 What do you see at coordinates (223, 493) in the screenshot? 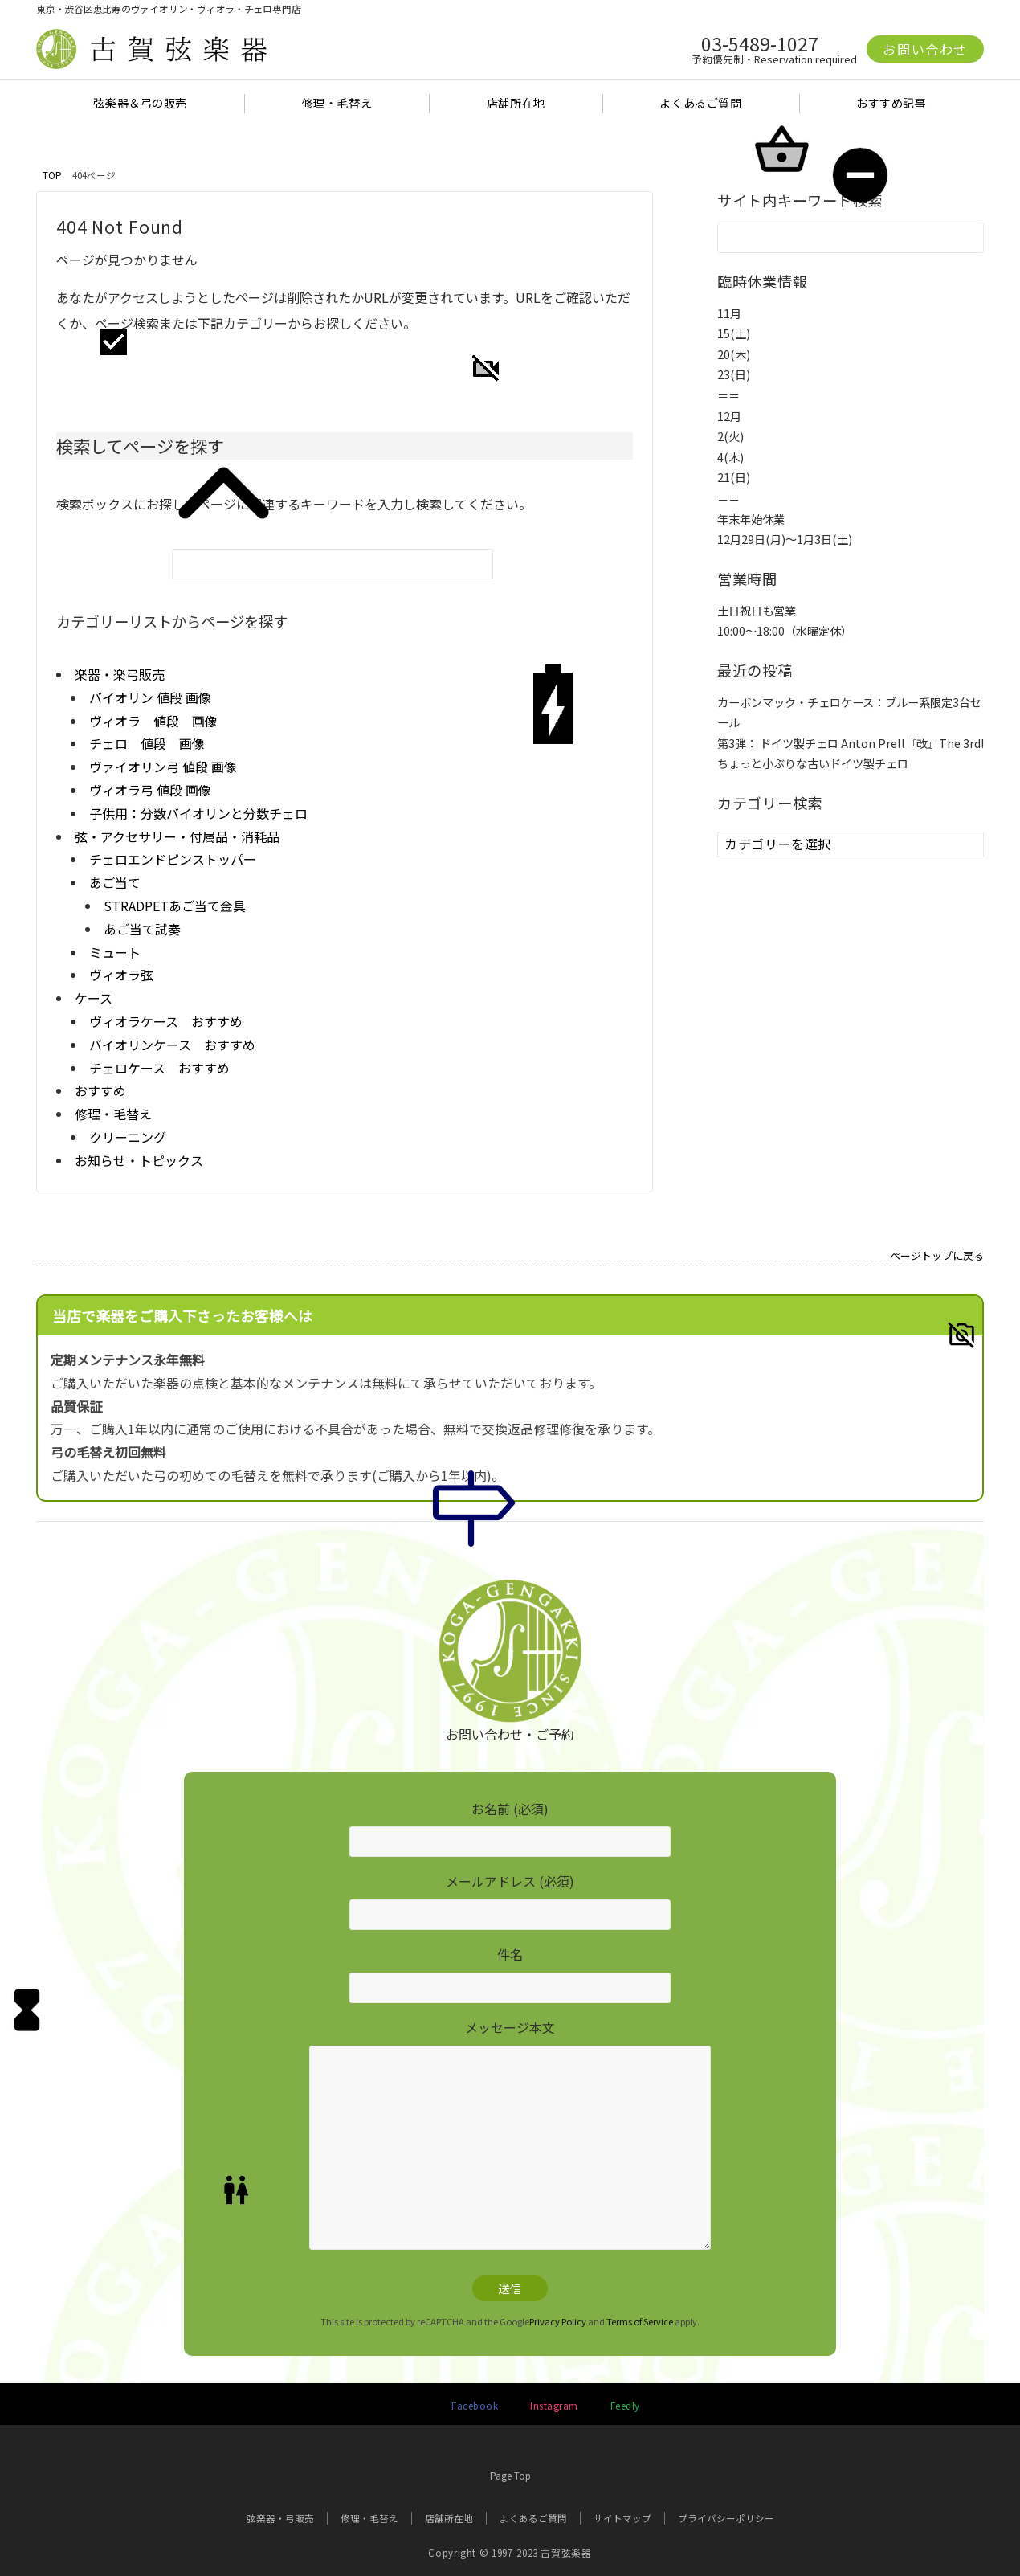
I see `collapse an expanded section` at bounding box center [223, 493].